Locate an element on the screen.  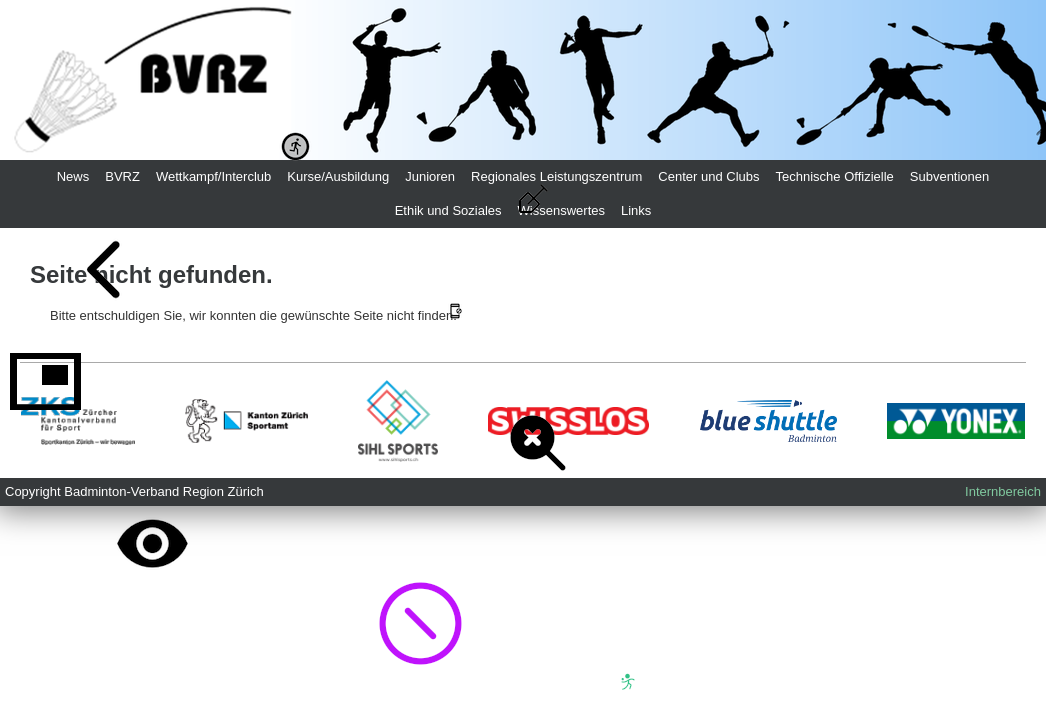
indicates a prohibited or restricted action is located at coordinates (420, 623).